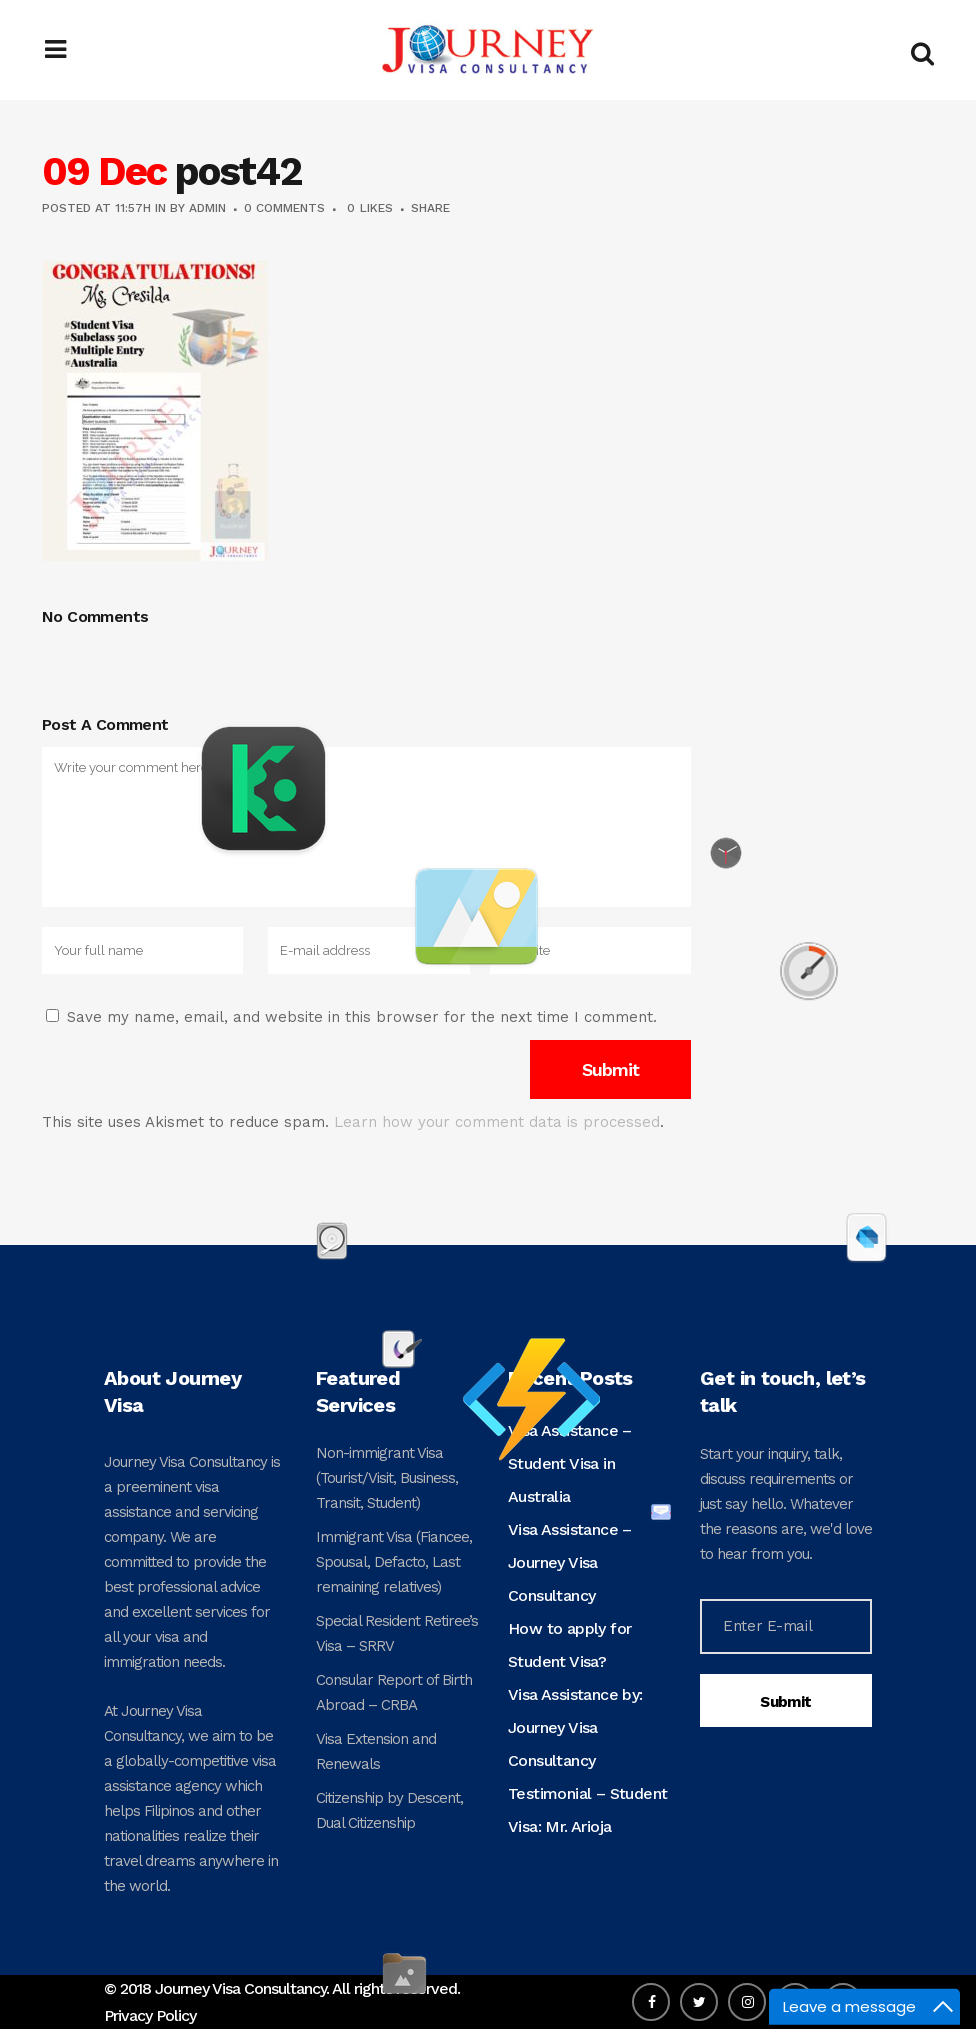  Describe the element at coordinates (332, 1241) in the screenshot. I see `open disk management utility` at that location.